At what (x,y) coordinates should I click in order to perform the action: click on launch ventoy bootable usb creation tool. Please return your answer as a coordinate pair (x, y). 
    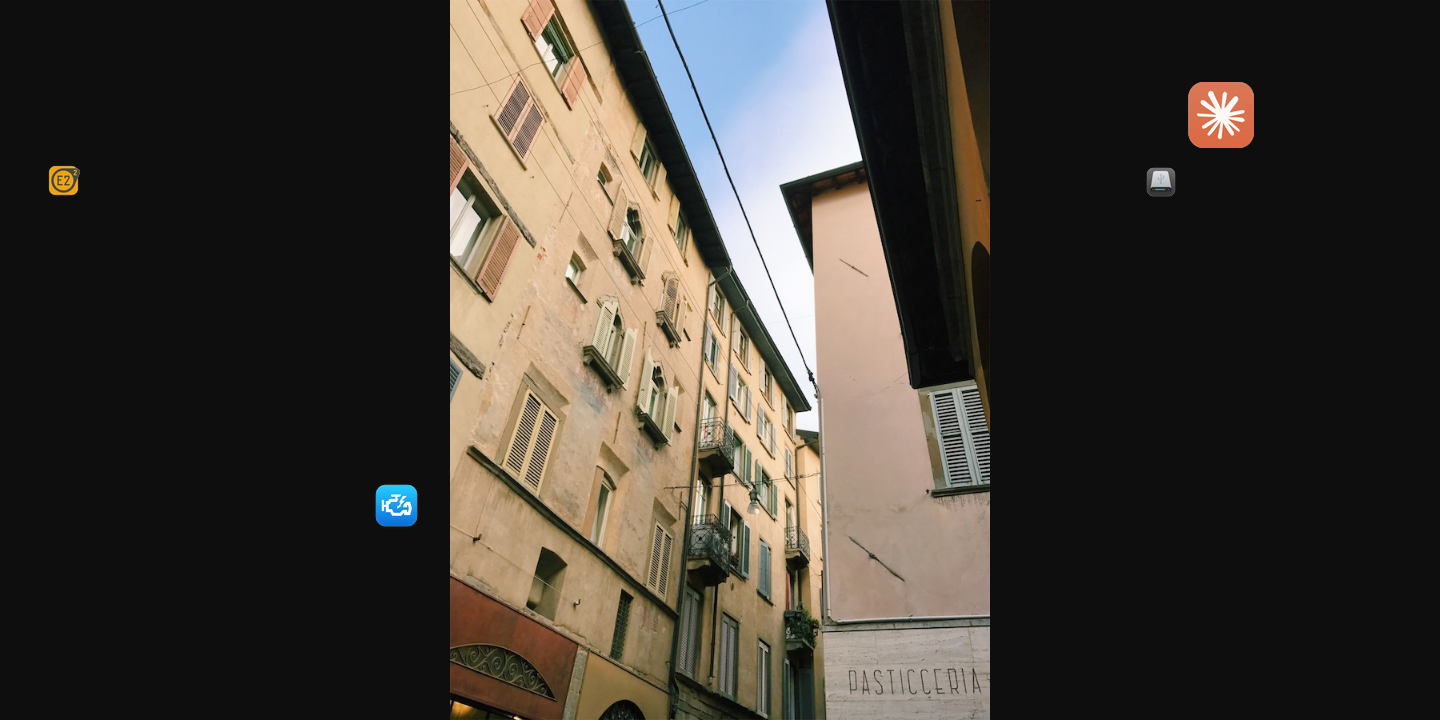
    Looking at the image, I should click on (1161, 182).